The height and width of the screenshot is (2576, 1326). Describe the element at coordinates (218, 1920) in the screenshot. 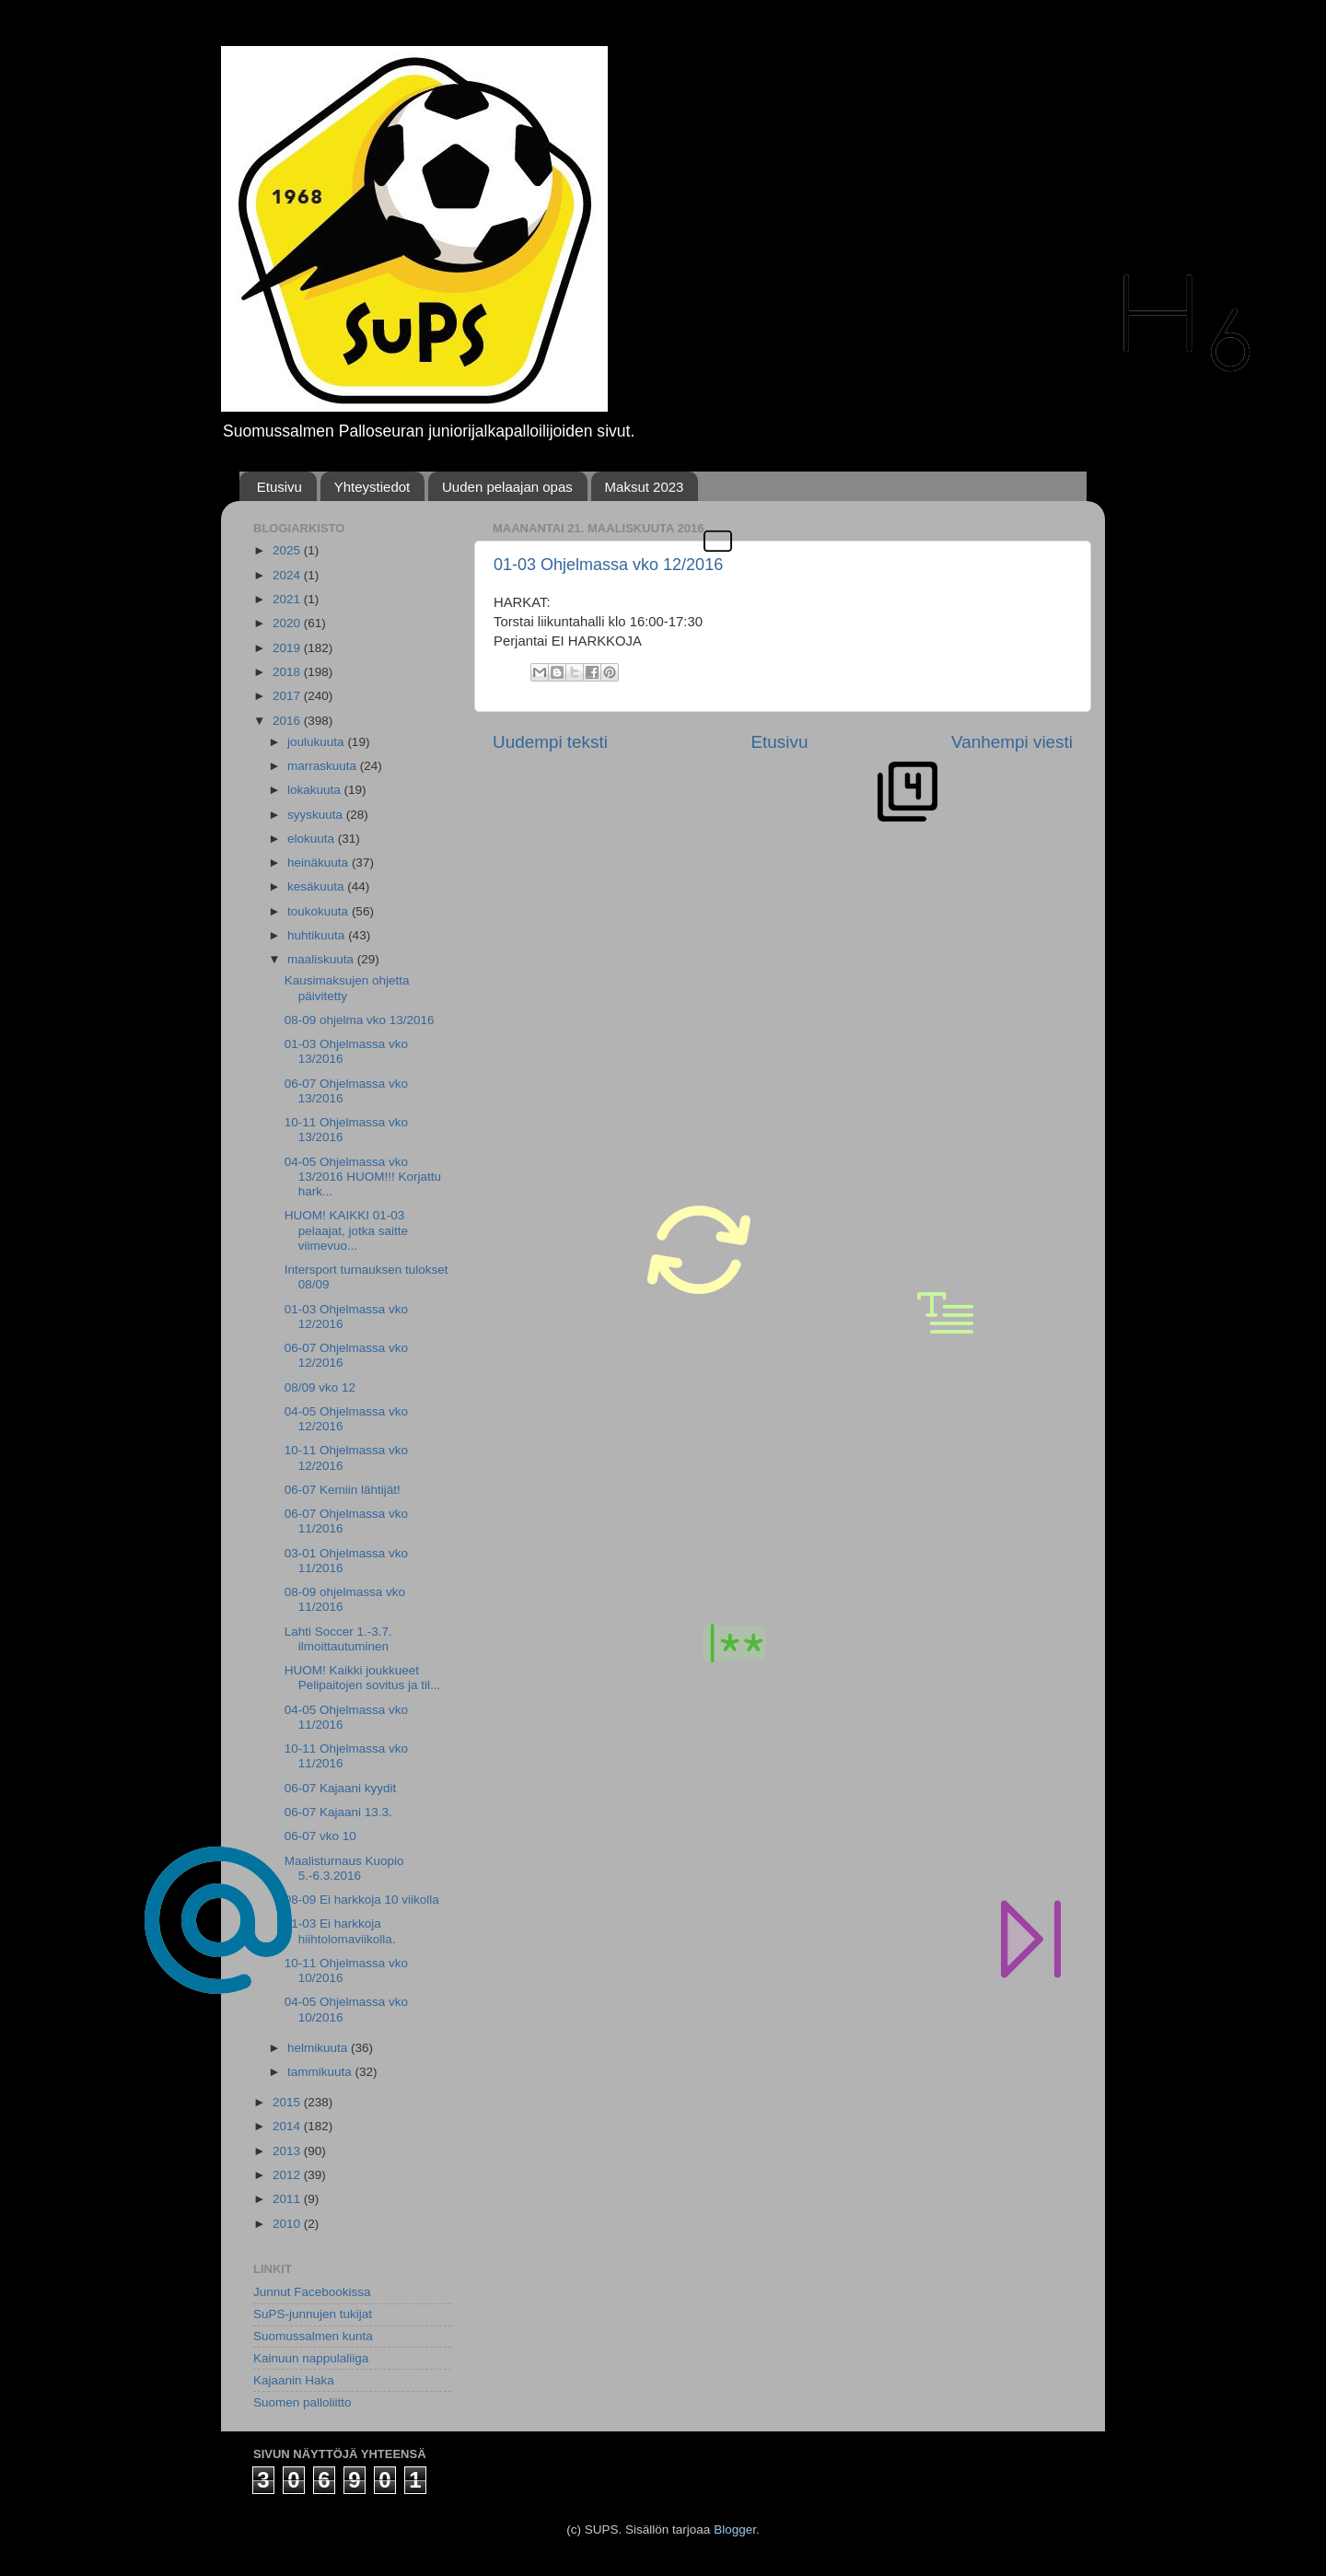

I see `mention a user in a post or comment` at that location.